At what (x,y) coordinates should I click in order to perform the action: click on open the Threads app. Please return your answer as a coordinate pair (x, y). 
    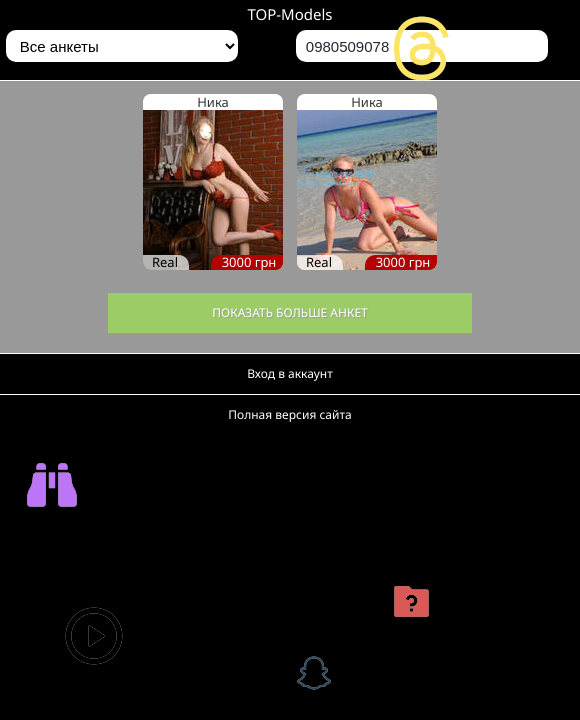
    Looking at the image, I should click on (421, 48).